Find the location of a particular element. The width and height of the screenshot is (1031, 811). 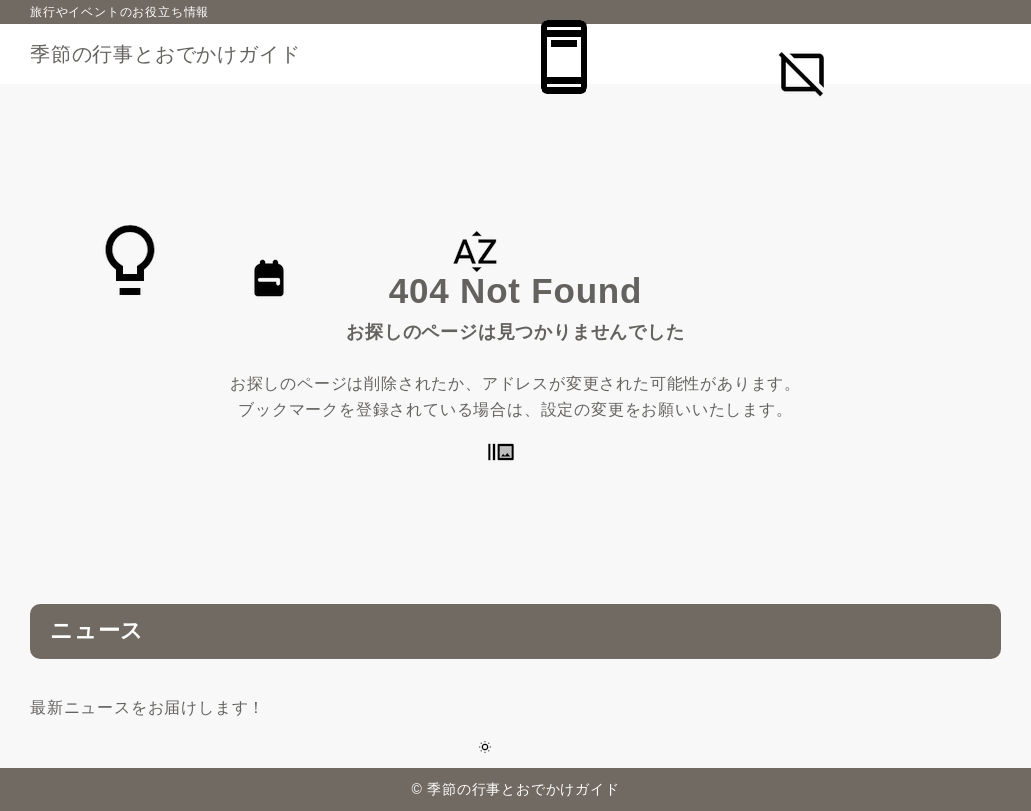

indicates browser not supported for this feature is located at coordinates (802, 72).